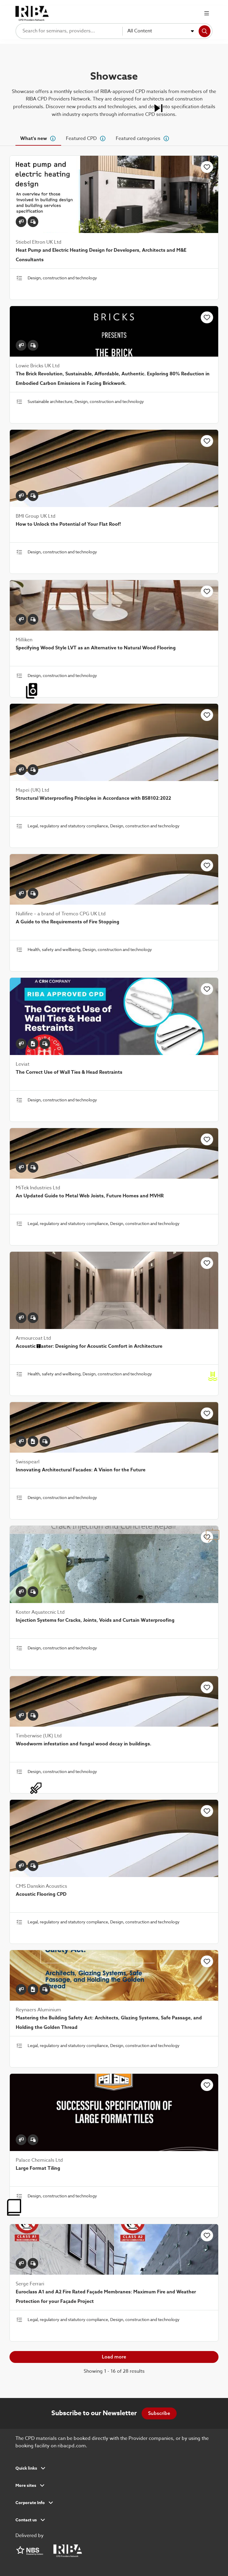 The height and width of the screenshot is (2576, 228). I want to click on start or view a presentation, so click(213, 1536).